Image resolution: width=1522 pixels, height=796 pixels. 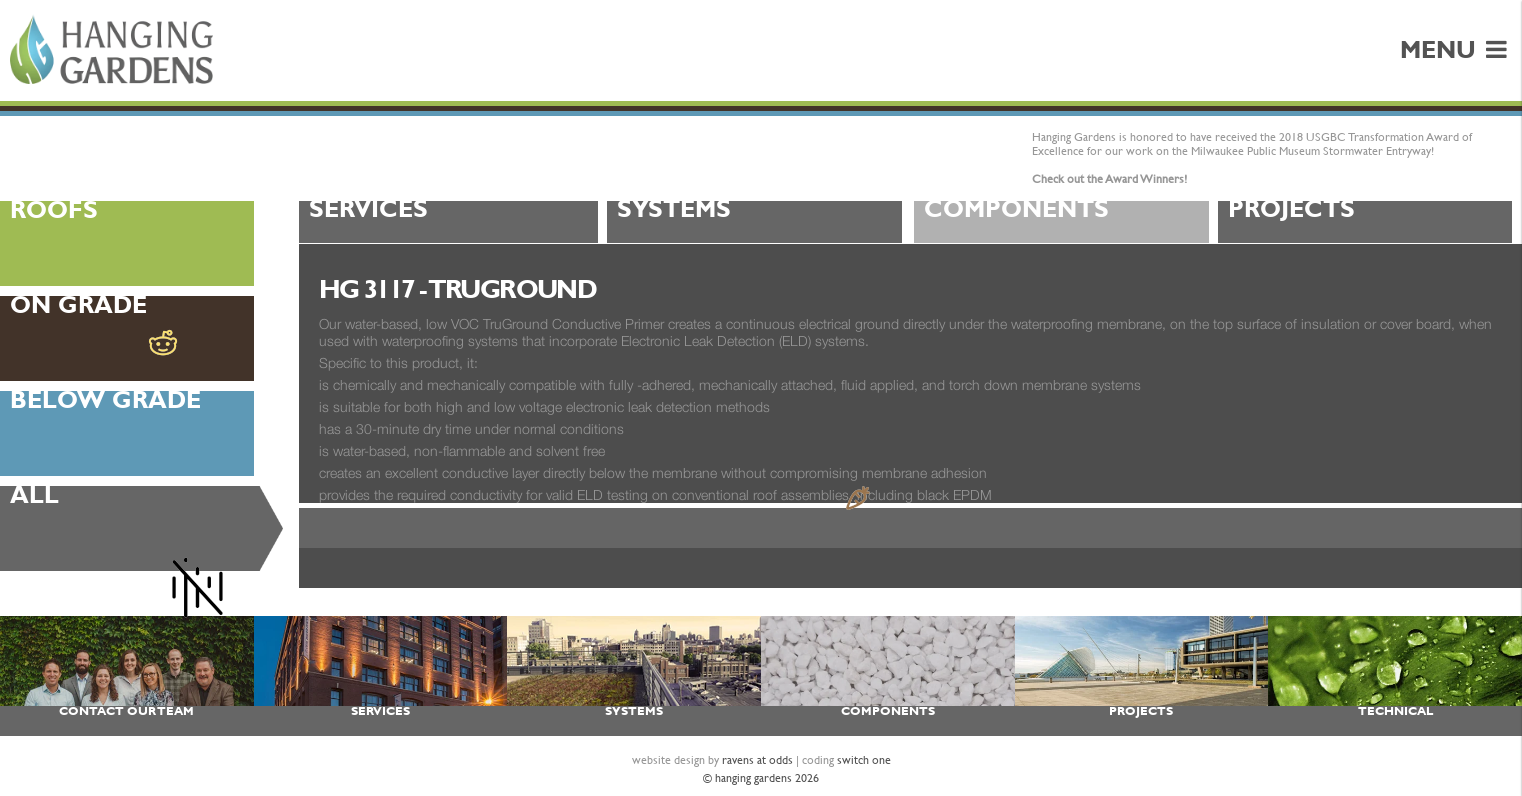 I want to click on browse vegetable or produce category, so click(x=857, y=498).